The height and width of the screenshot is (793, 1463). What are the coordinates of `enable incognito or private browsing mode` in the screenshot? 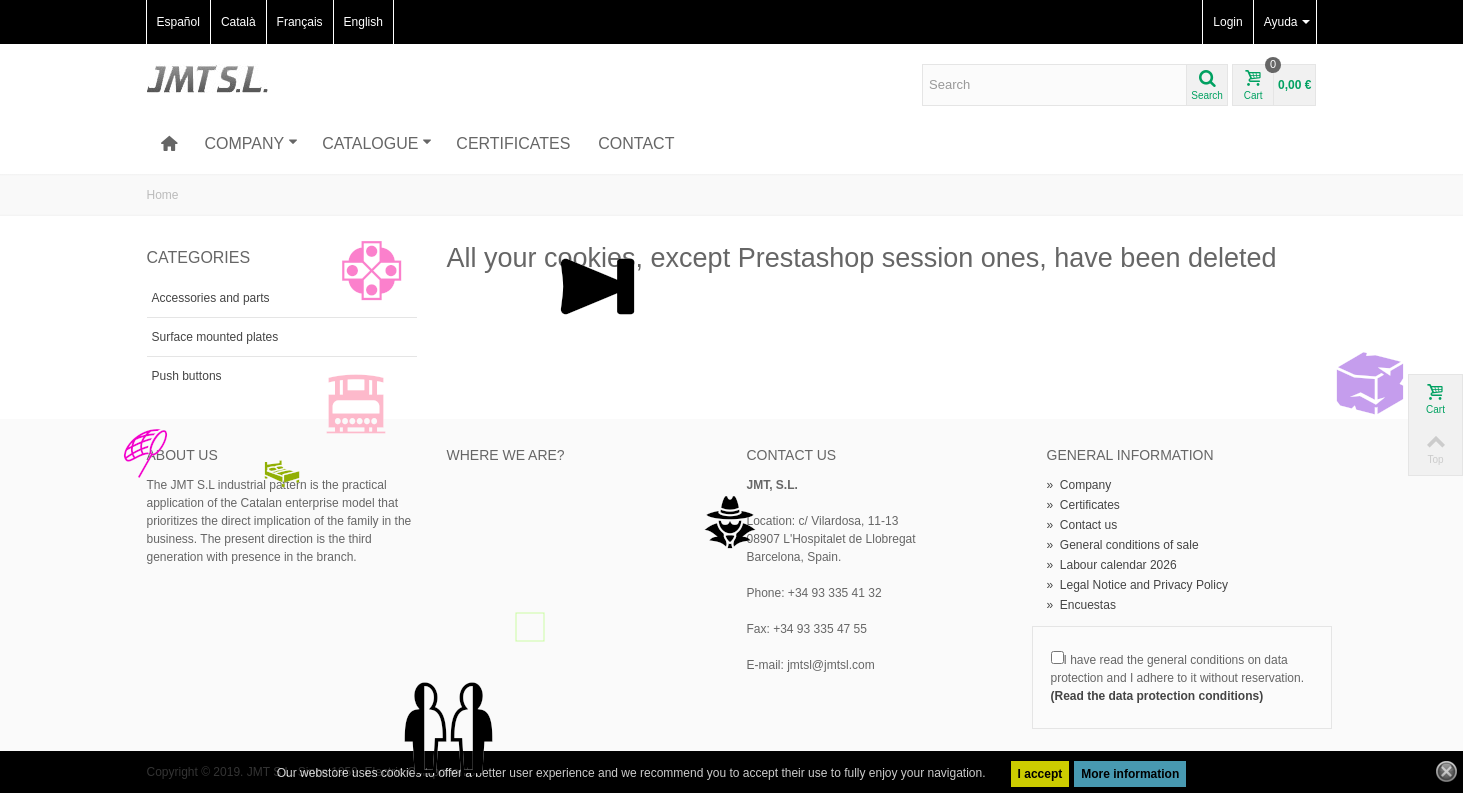 It's located at (730, 522).